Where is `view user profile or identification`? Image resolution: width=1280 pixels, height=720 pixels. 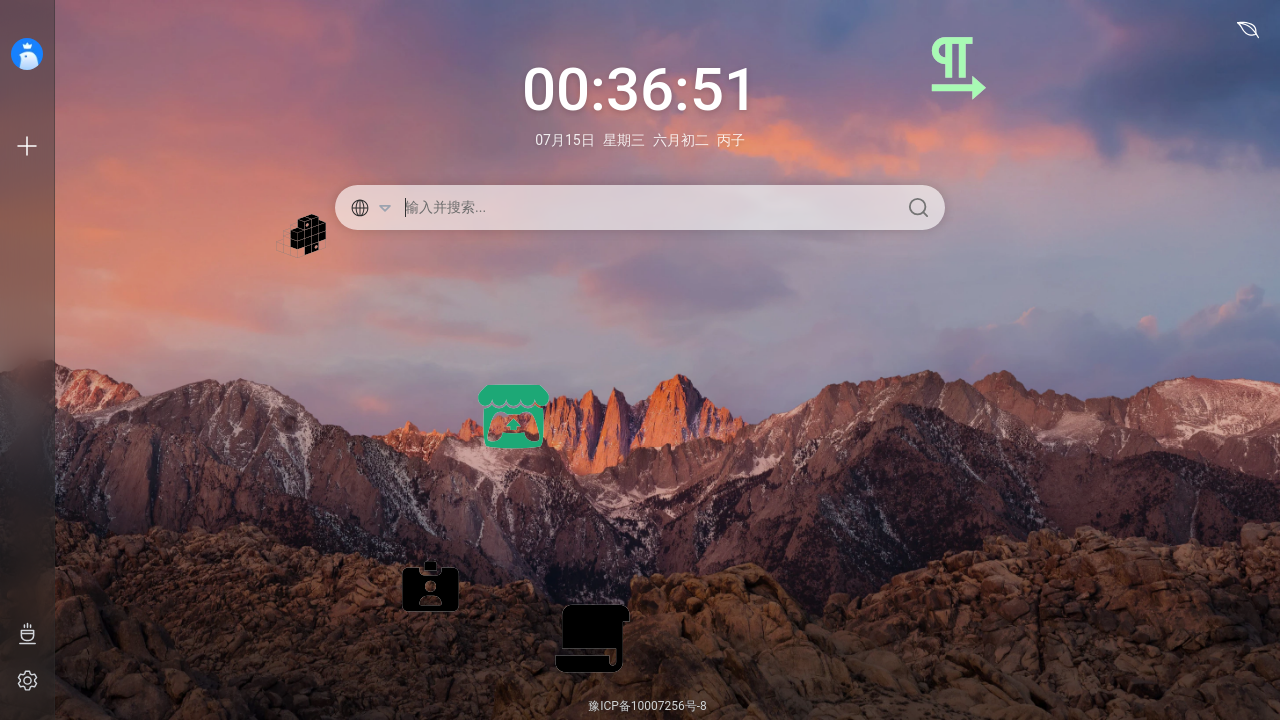
view user profile or identification is located at coordinates (430, 589).